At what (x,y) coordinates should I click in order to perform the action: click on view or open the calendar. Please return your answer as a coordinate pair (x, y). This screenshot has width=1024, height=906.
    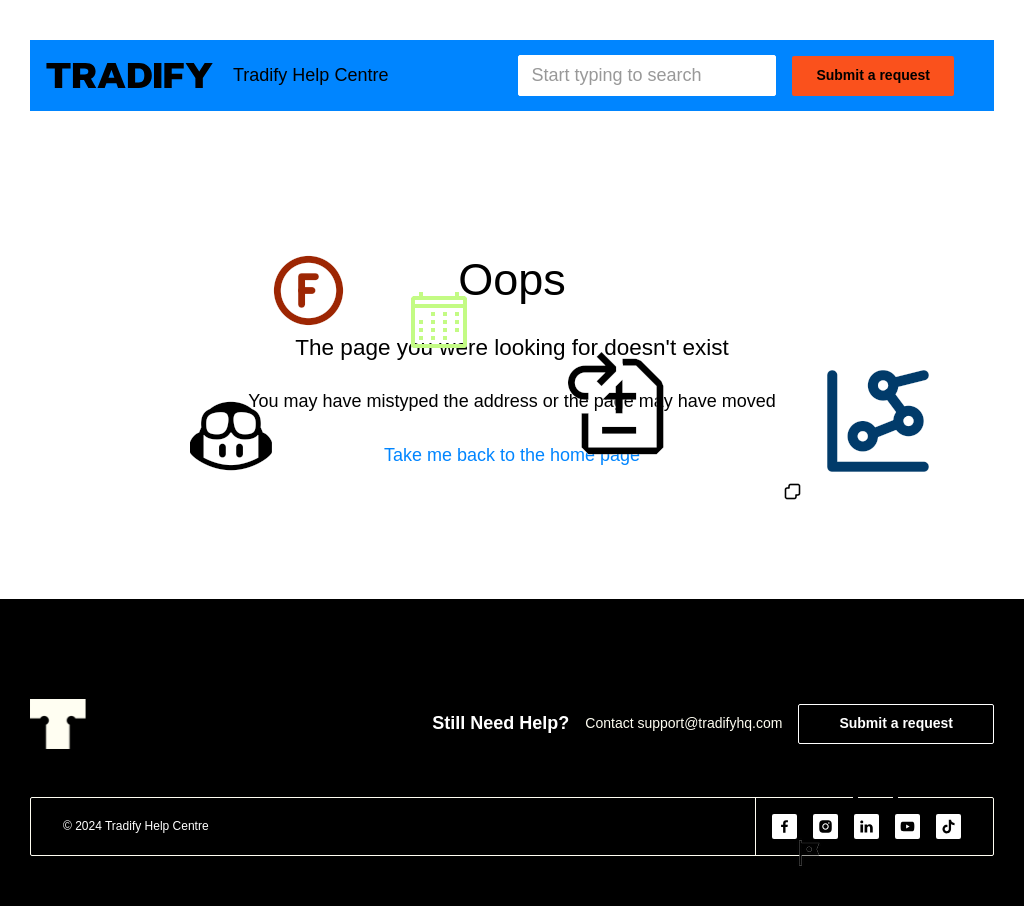
    Looking at the image, I should click on (439, 320).